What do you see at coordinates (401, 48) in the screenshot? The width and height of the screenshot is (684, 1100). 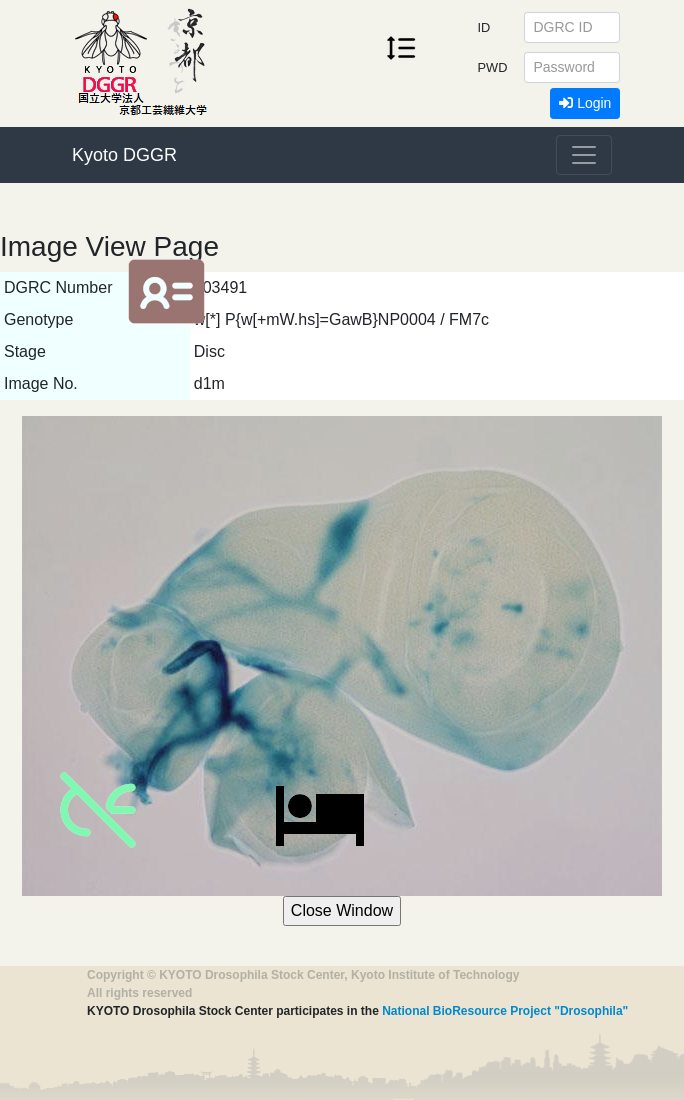 I see `adjust line spacing in text` at bounding box center [401, 48].